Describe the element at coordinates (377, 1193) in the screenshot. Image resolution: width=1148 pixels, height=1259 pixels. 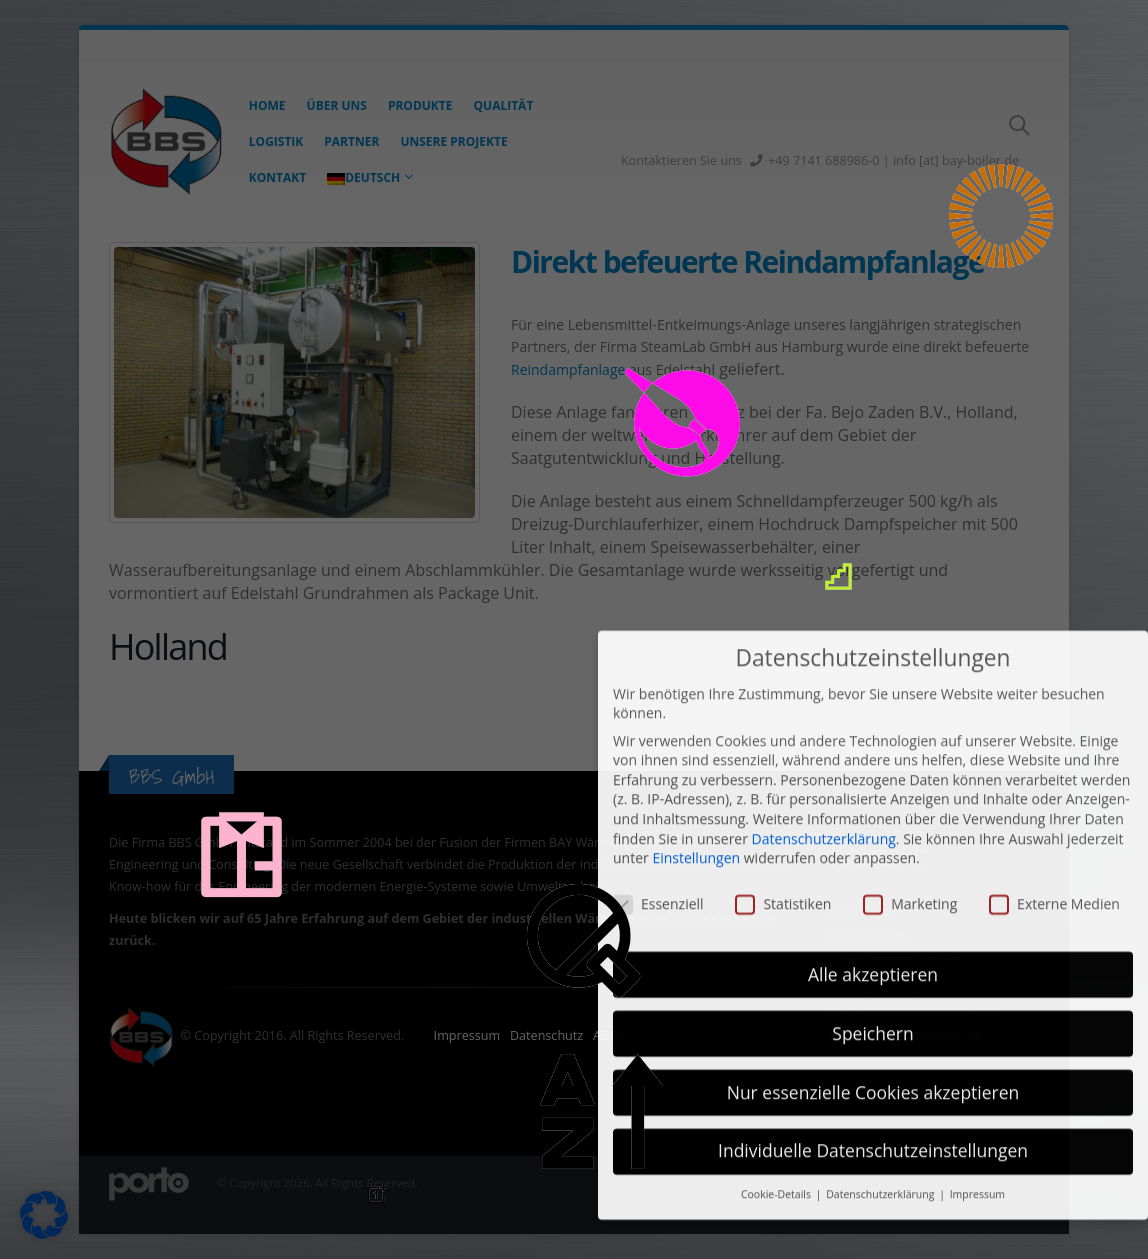
I see `OnePlus brand logo` at that location.